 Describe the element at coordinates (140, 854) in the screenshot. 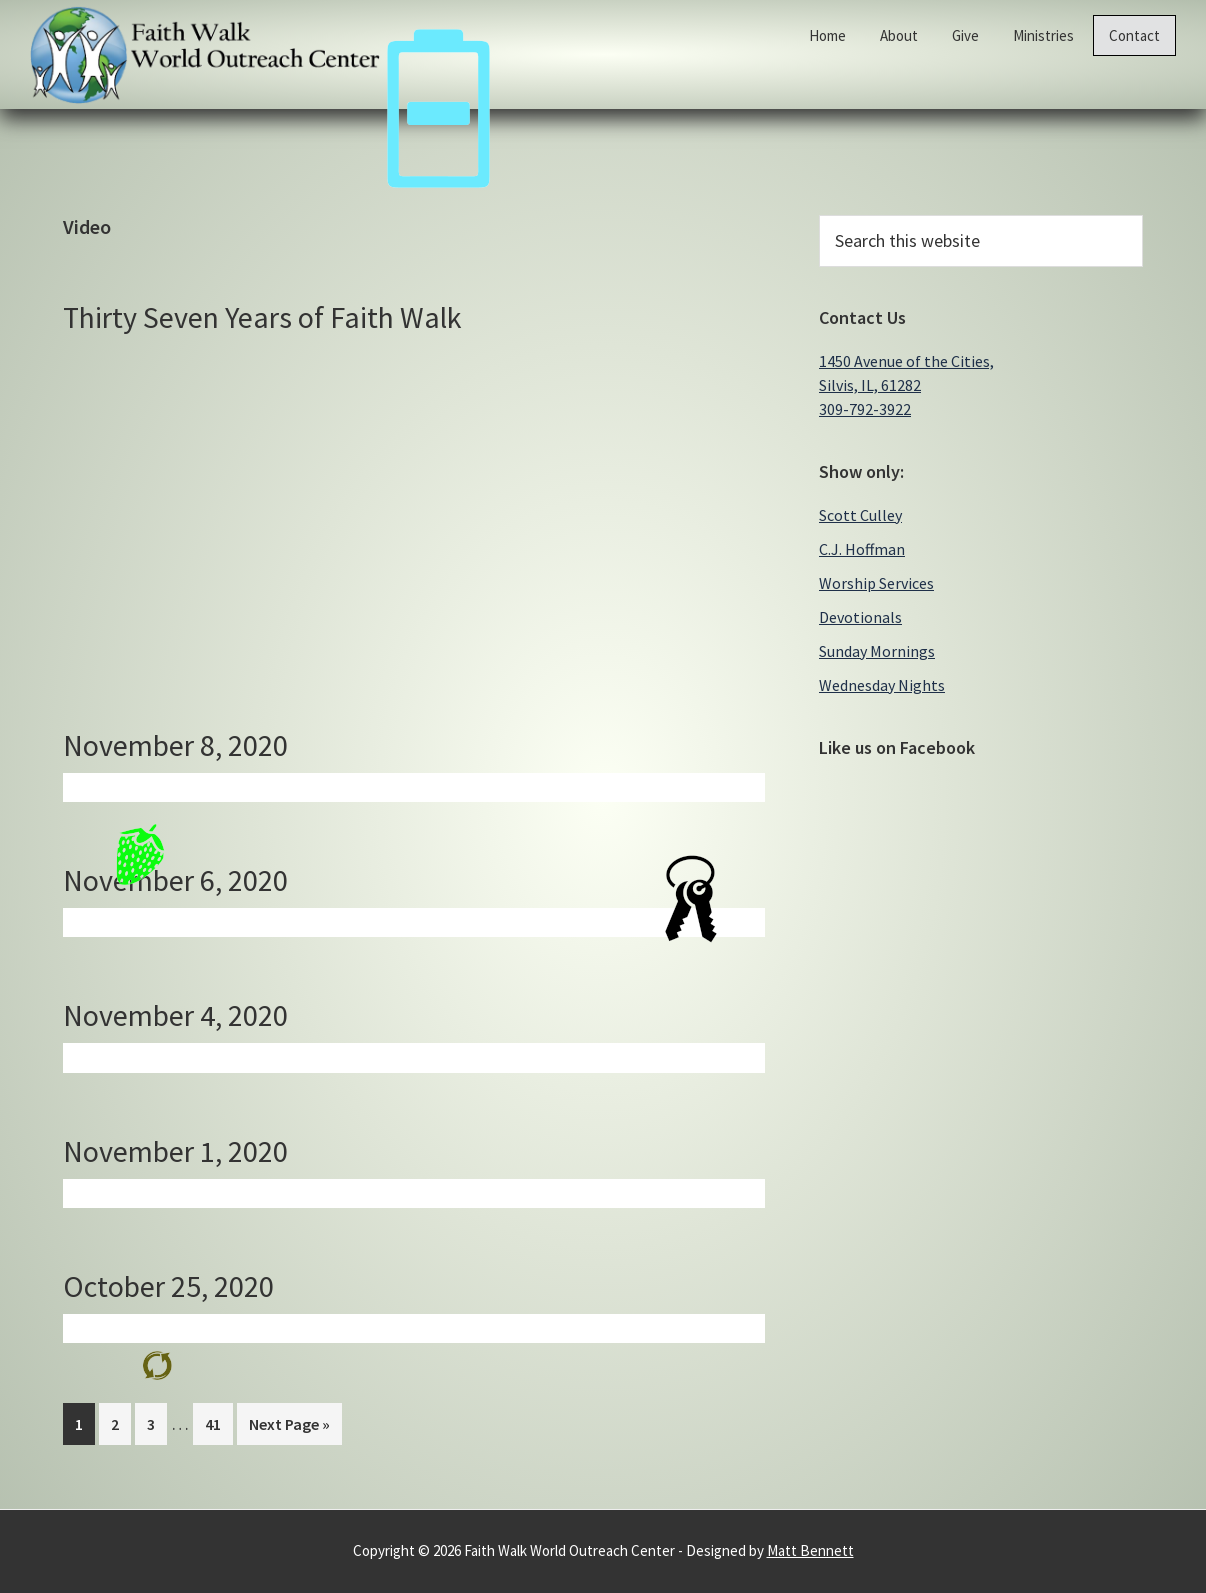

I see `select strawberry flavor or ingredient` at that location.